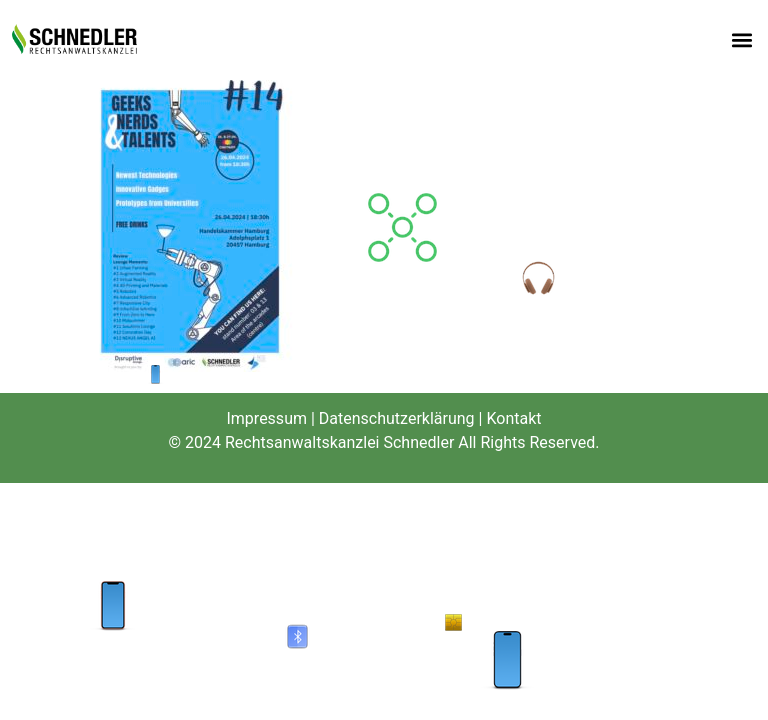  What do you see at coordinates (155, 374) in the screenshot?
I see `manage connected iPhone device` at bounding box center [155, 374].